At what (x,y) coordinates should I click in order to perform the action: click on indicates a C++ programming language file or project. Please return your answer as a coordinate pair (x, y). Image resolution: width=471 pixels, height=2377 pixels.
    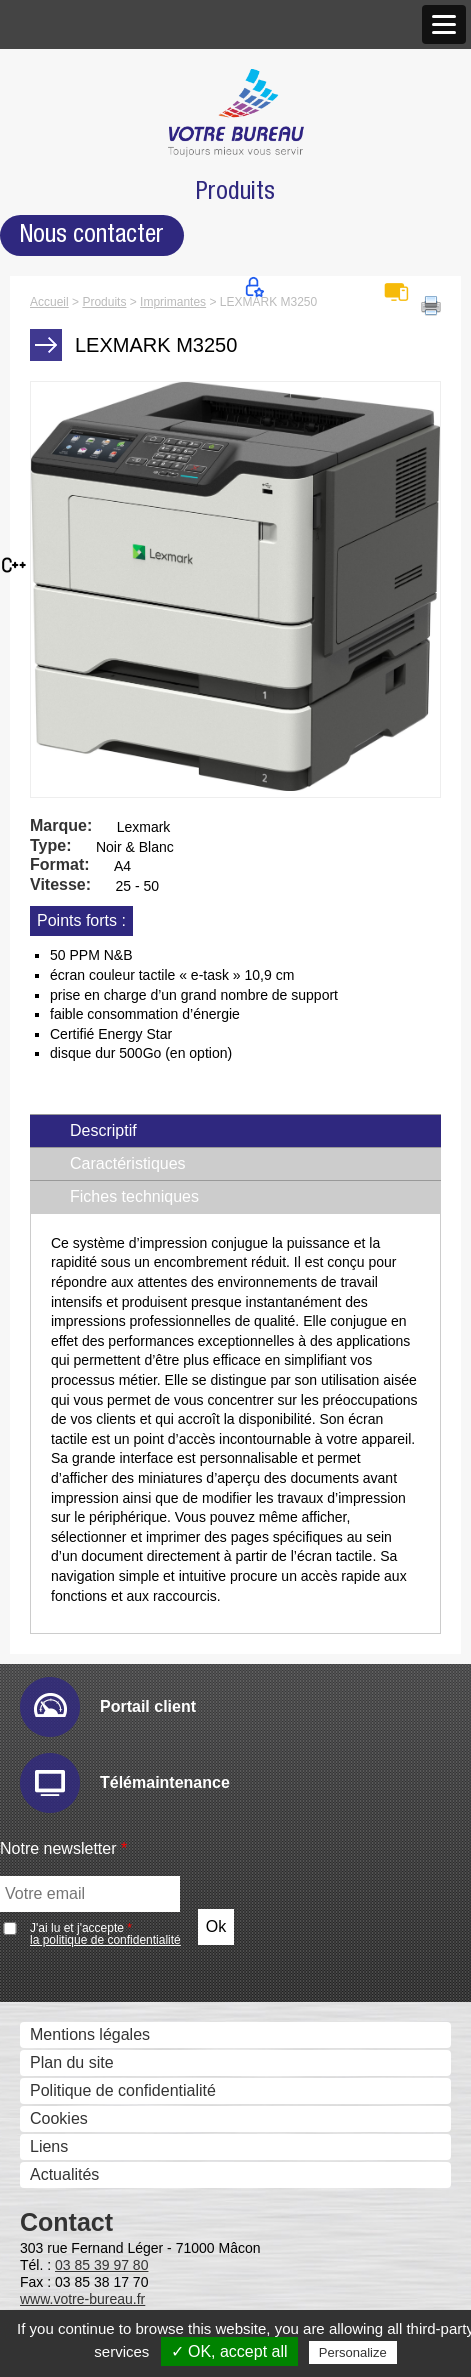
    Looking at the image, I should click on (14, 565).